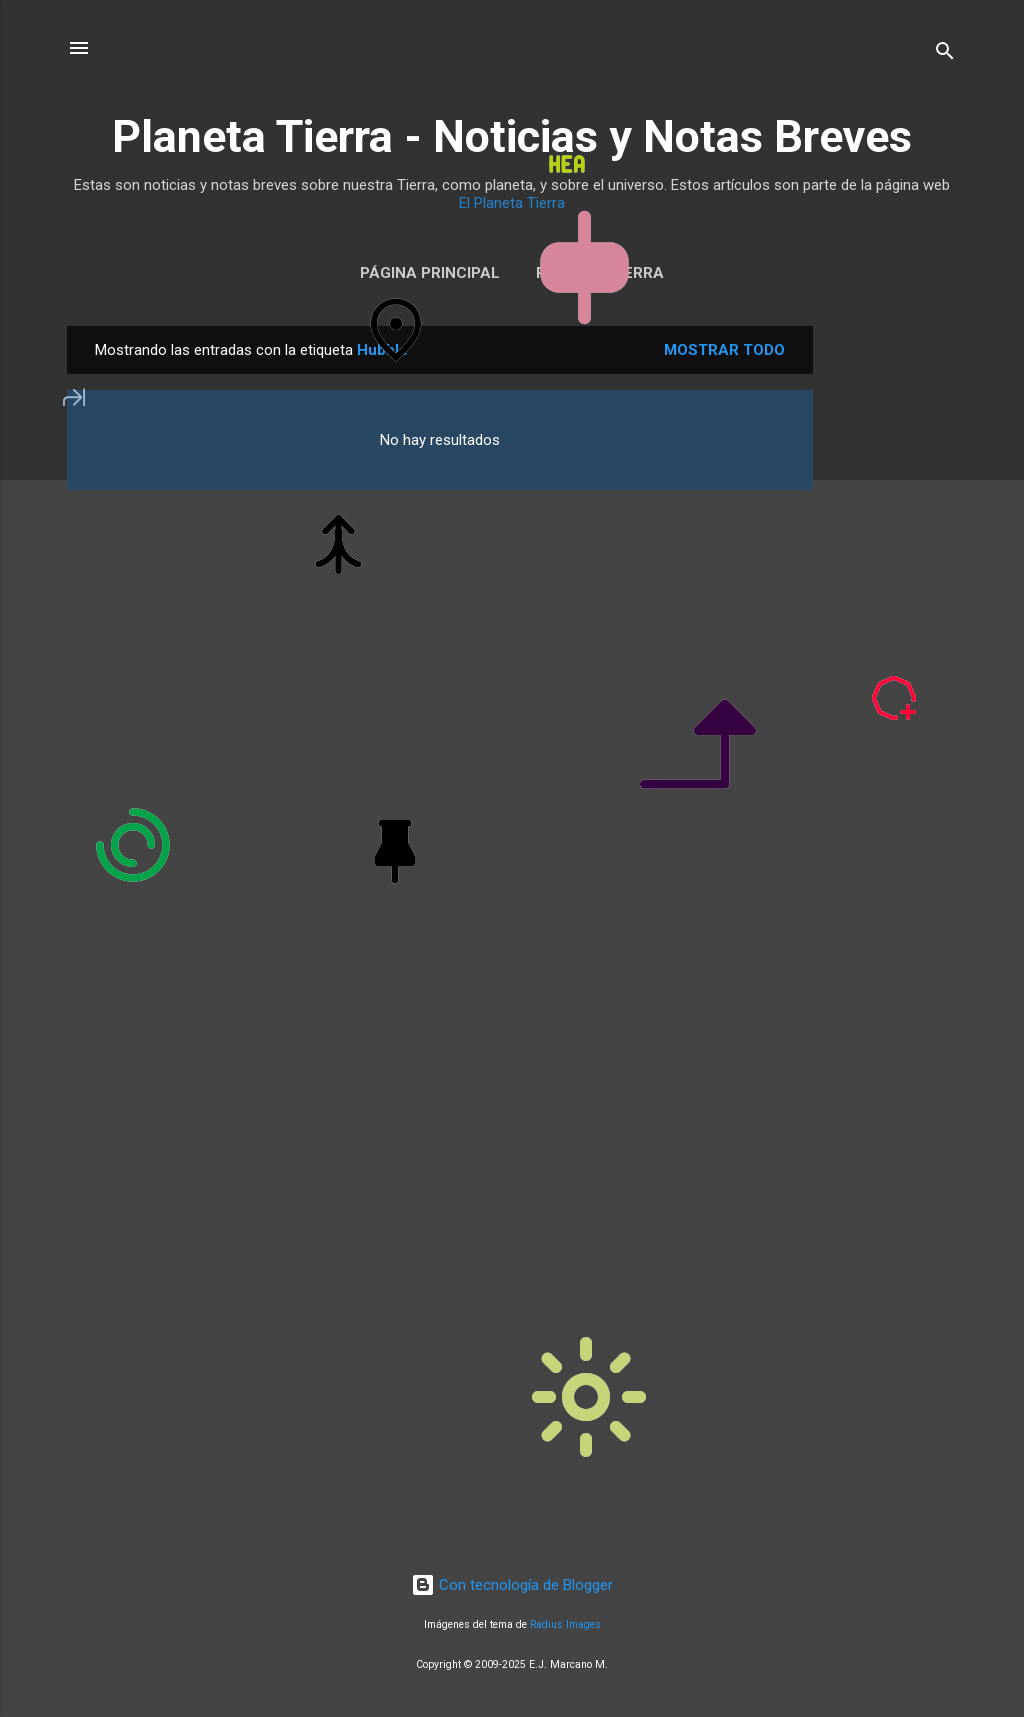 The width and height of the screenshot is (1024, 1717). I want to click on increase screen brightness, so click(586, 1397).